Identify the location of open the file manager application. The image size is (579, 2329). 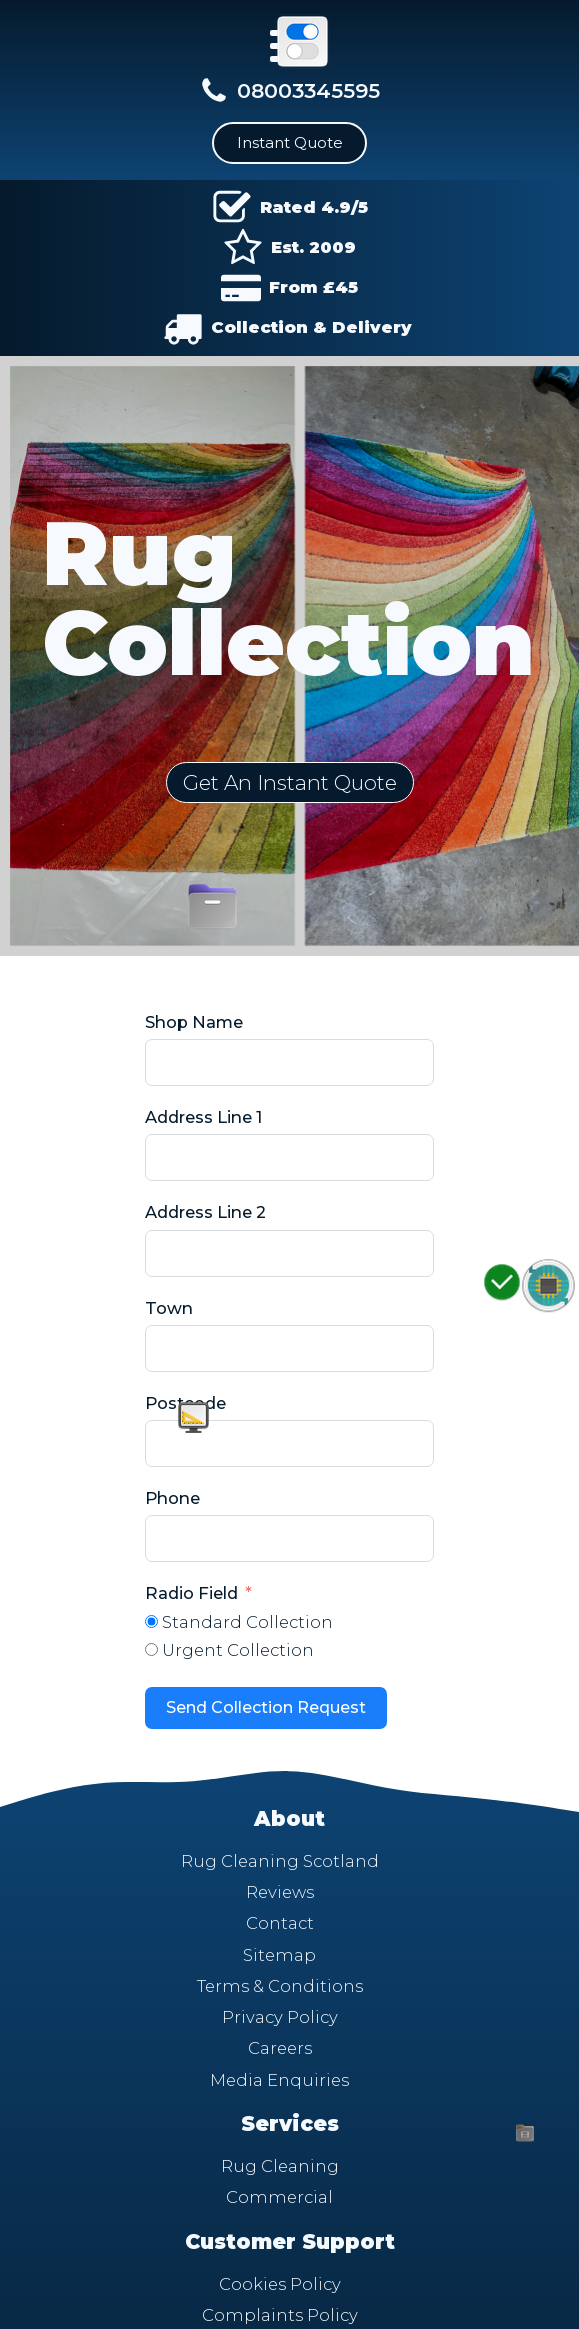
(212, 906).